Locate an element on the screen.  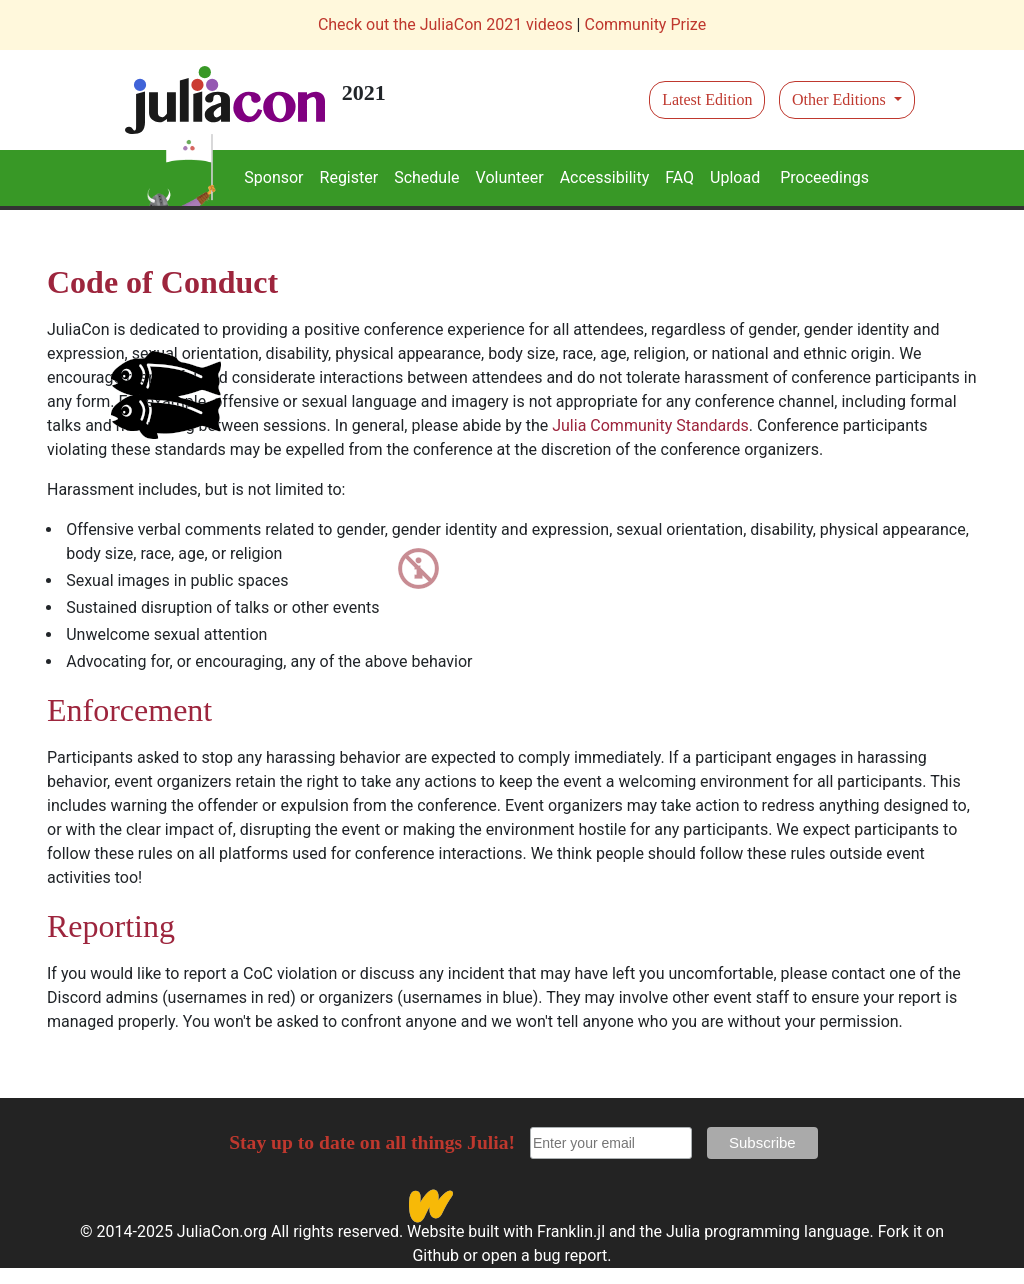
open the wattpad app is located at coordinates (431, 1206).